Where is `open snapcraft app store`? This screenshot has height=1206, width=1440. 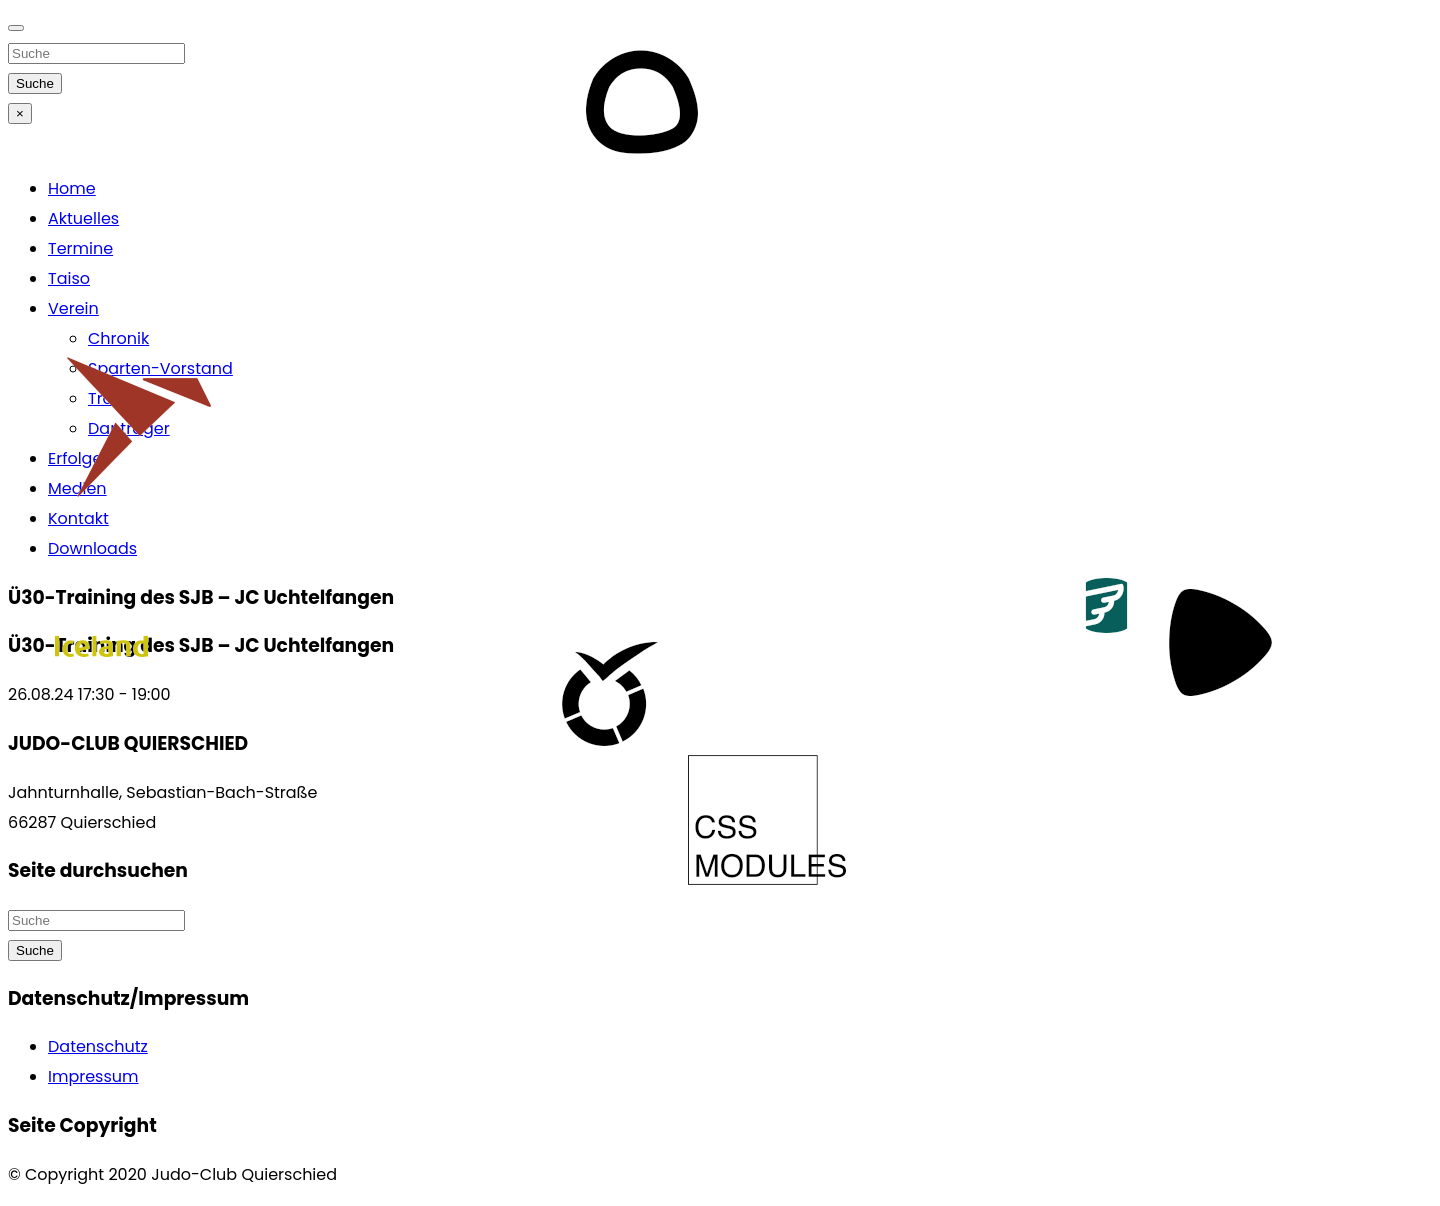 open snapcraft app store is located at coordinates (139, 427).